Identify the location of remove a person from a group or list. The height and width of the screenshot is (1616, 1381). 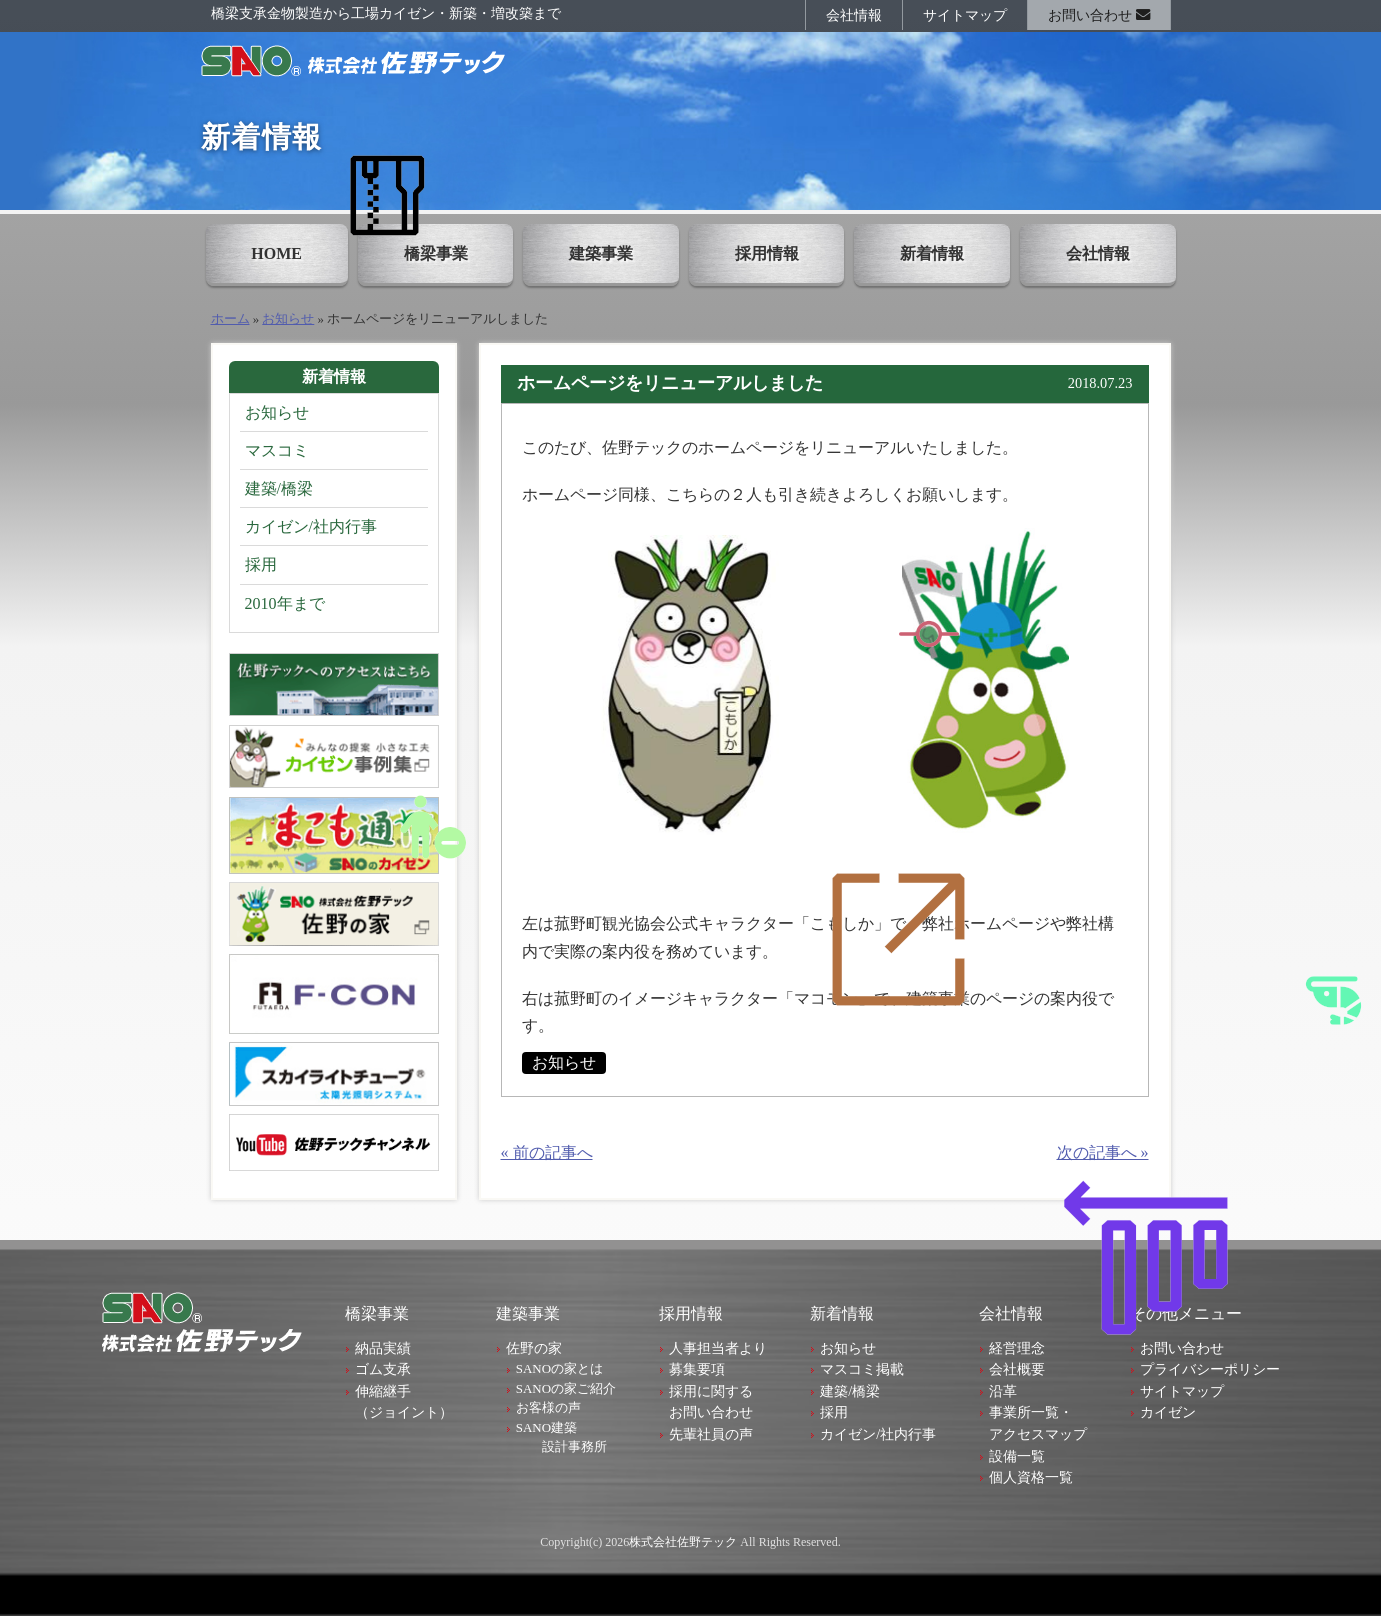
(431, 827).